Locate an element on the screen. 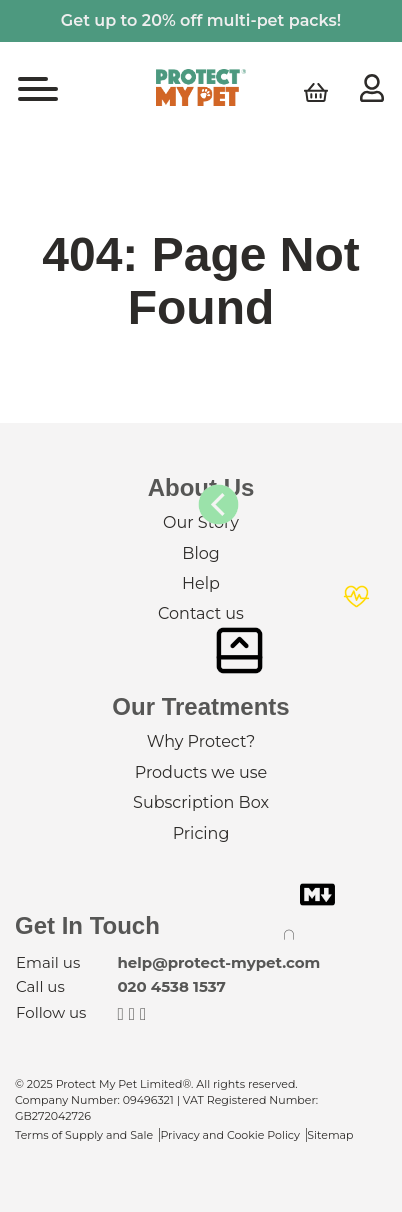  indicates set intersection in data operations is located at coordinates (289, 935).